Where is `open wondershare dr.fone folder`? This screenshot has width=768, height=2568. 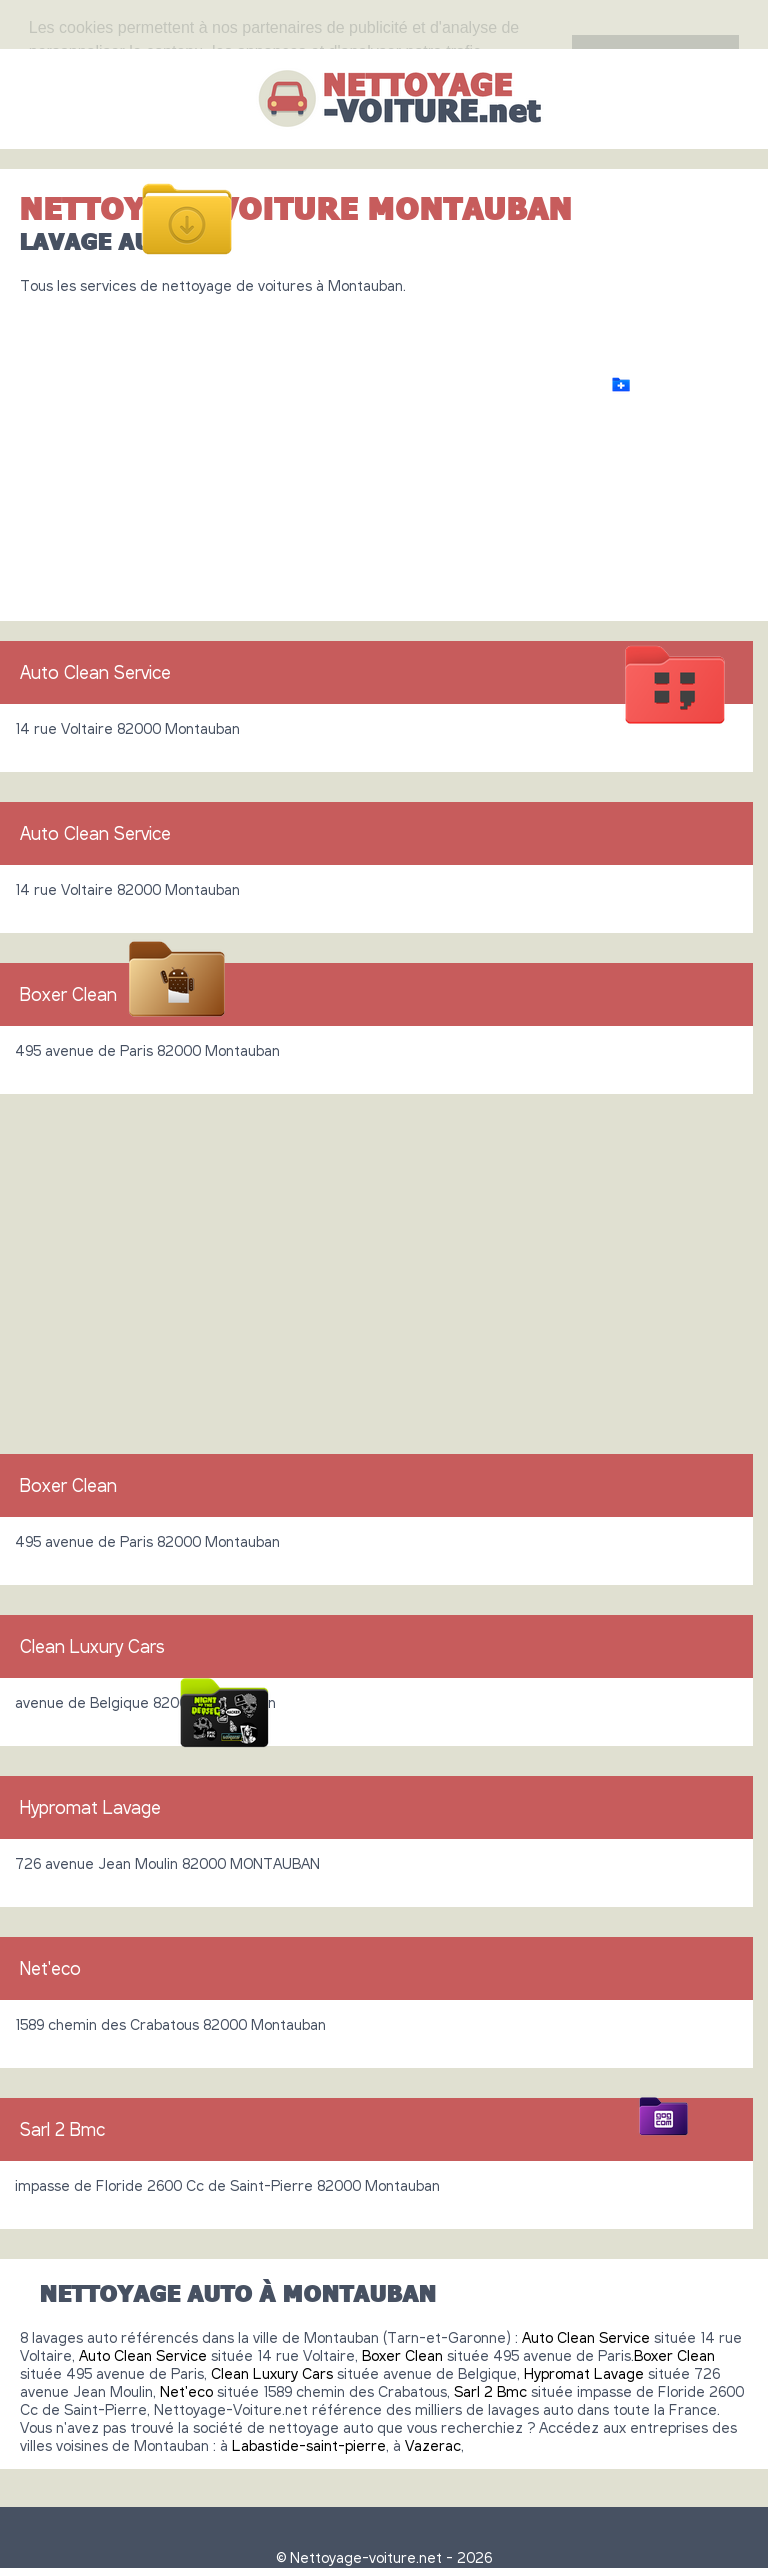
open wondershare dr.fone folder is located at coordinates (621, 385).